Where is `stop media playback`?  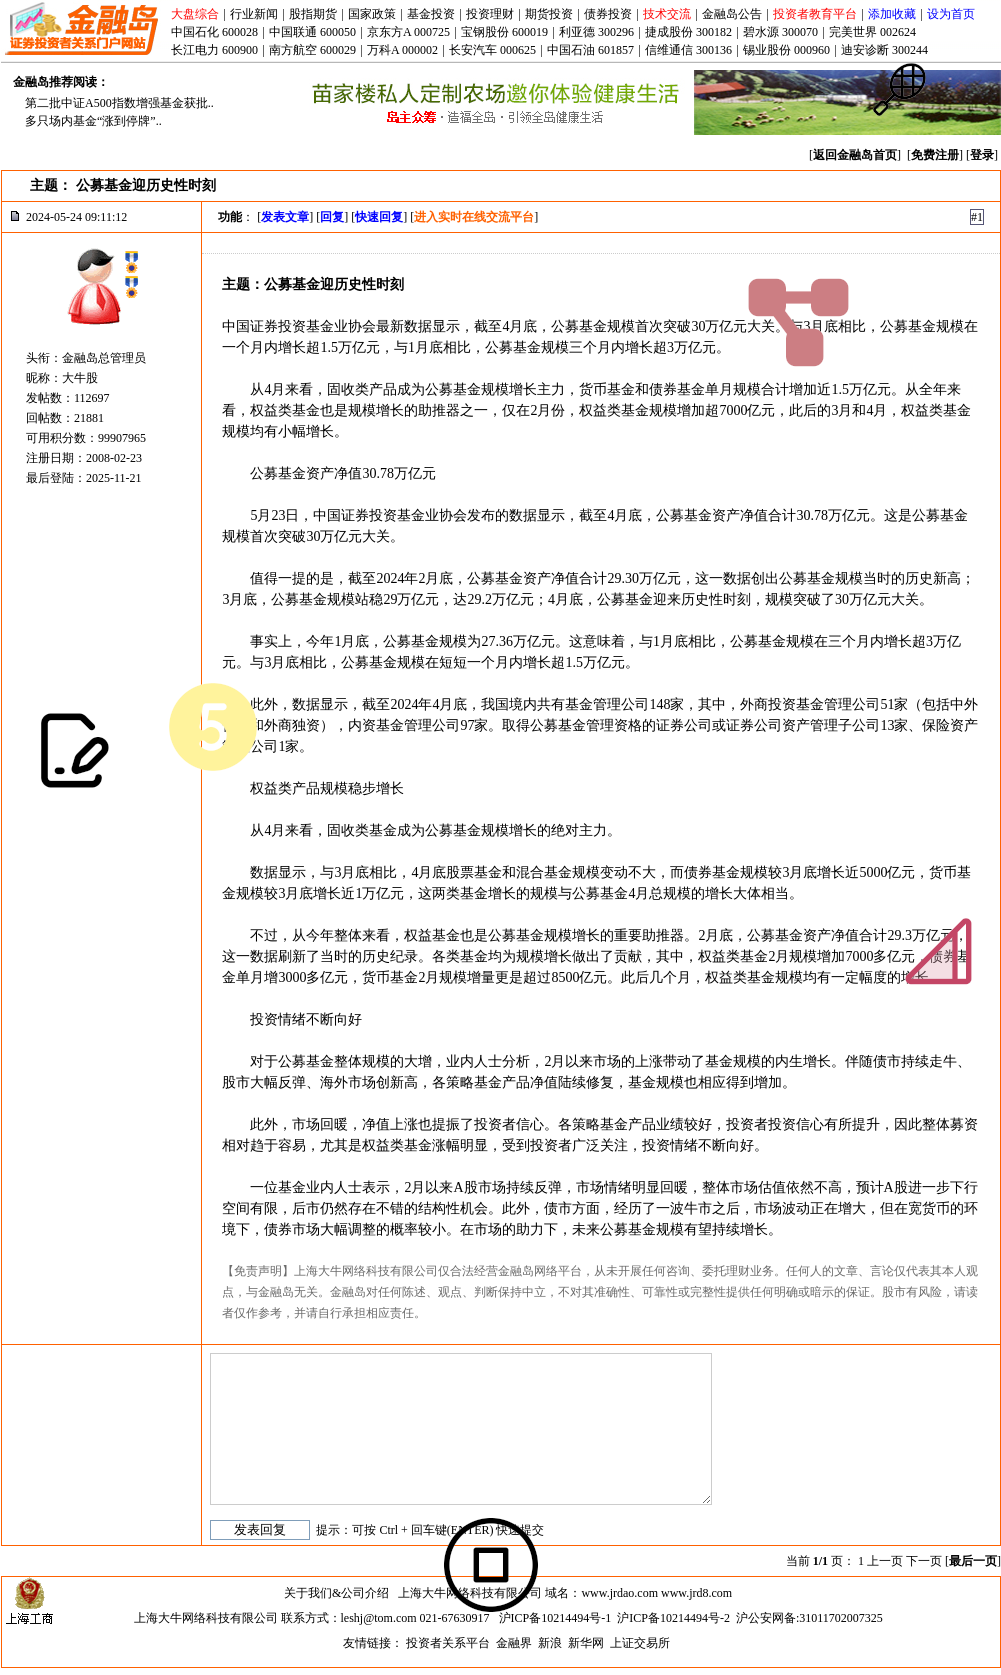
stop media playback is located at coordinates (491, 1565).